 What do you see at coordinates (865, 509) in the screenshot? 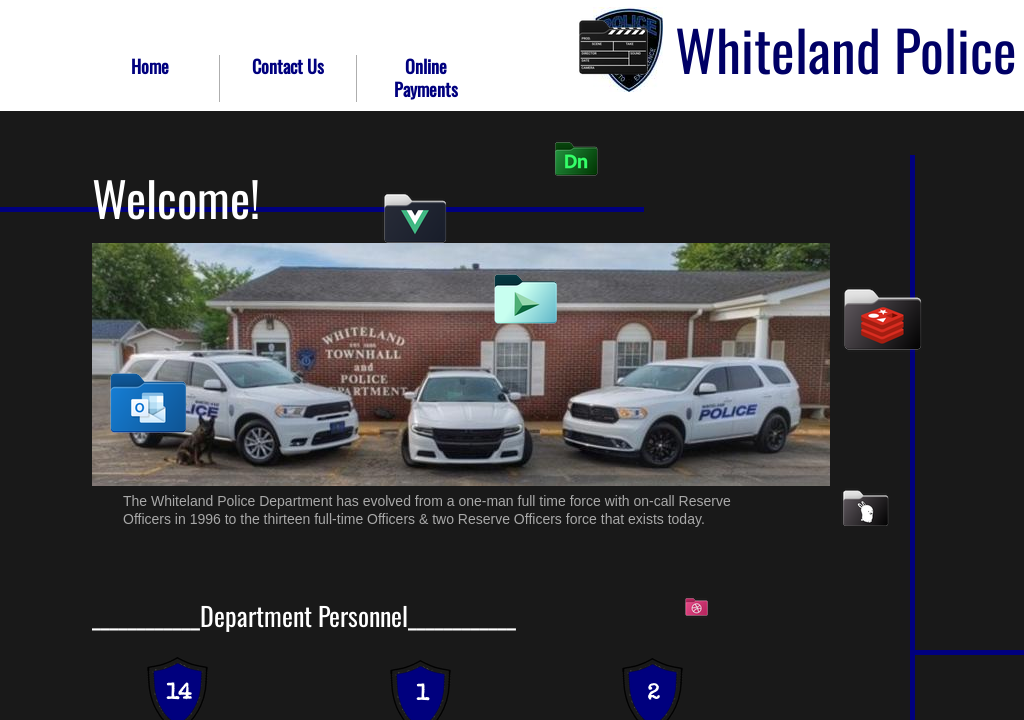
I see `folder containing Plan 9 operating system files` at bounding box center [865, 509].